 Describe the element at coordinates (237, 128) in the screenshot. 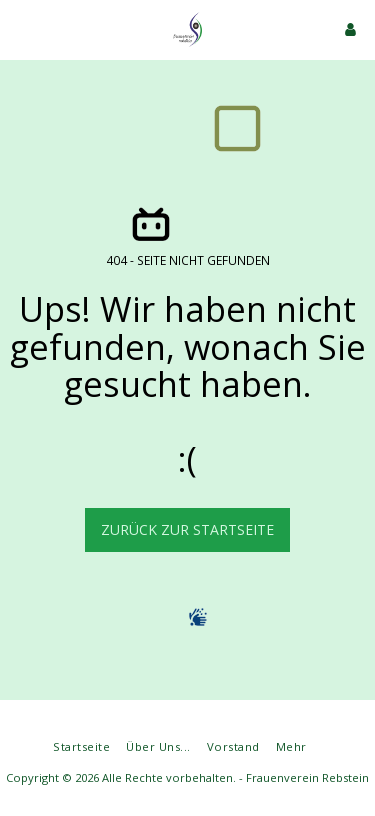

I see `define a selection area` at that location.